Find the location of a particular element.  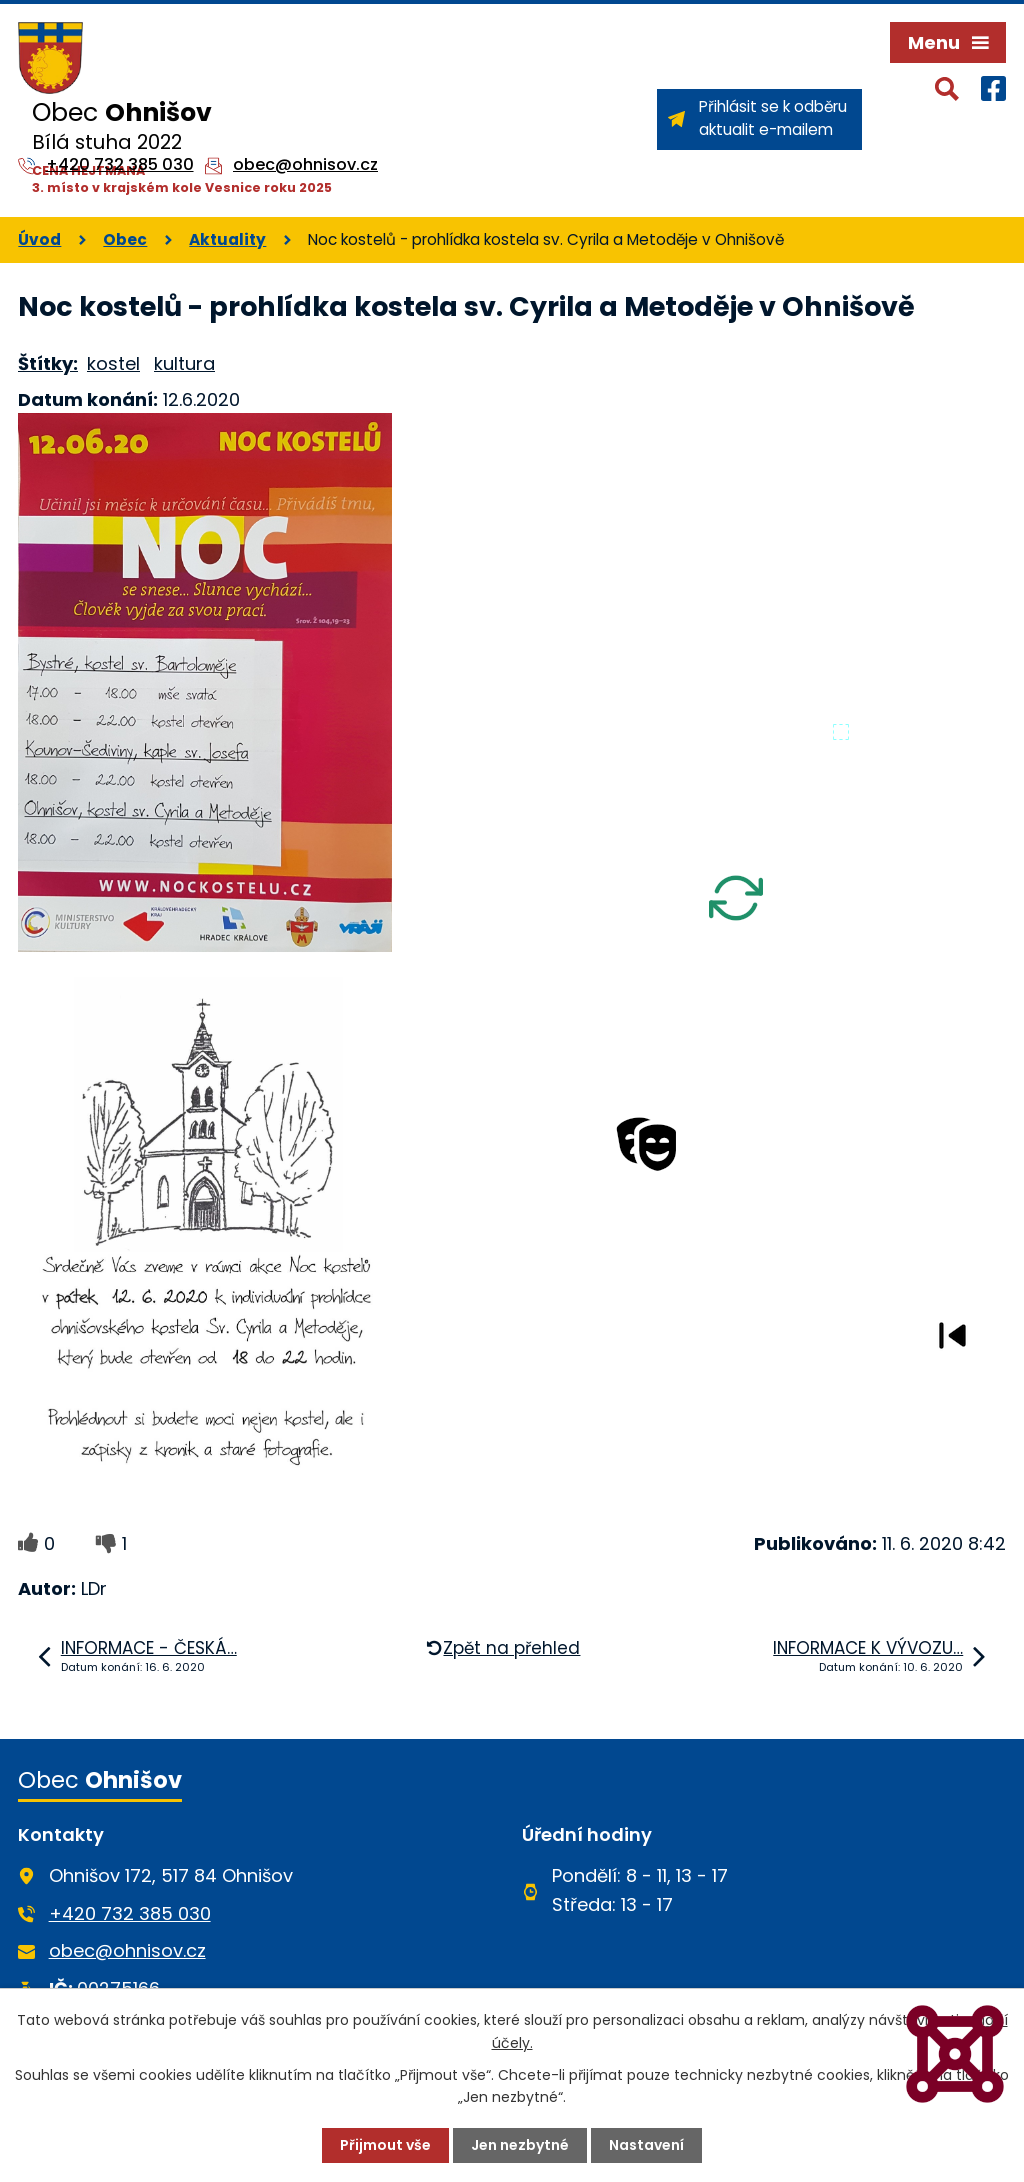

view full network hierarchy is located at coordinates (955, 2054).